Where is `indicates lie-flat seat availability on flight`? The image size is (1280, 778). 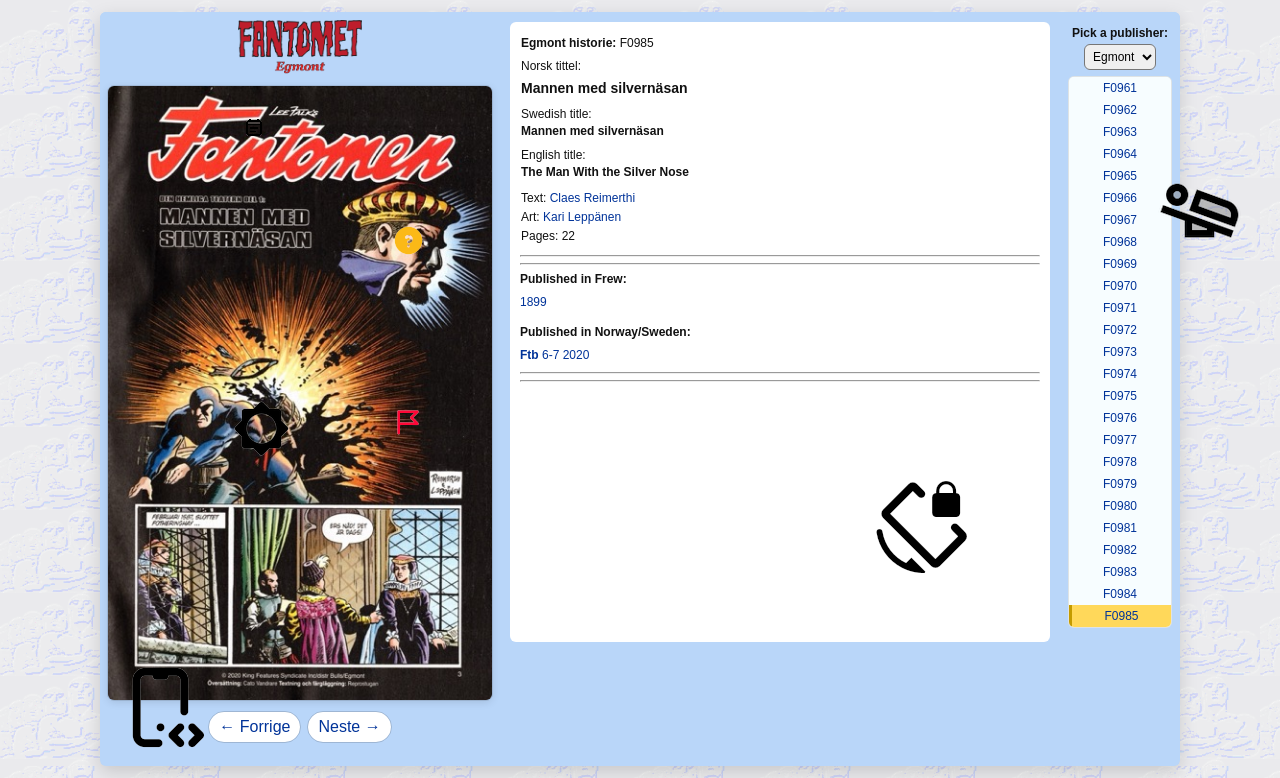 indicates lie-flat seat availability on flight is located at coordinates (1199, 211).